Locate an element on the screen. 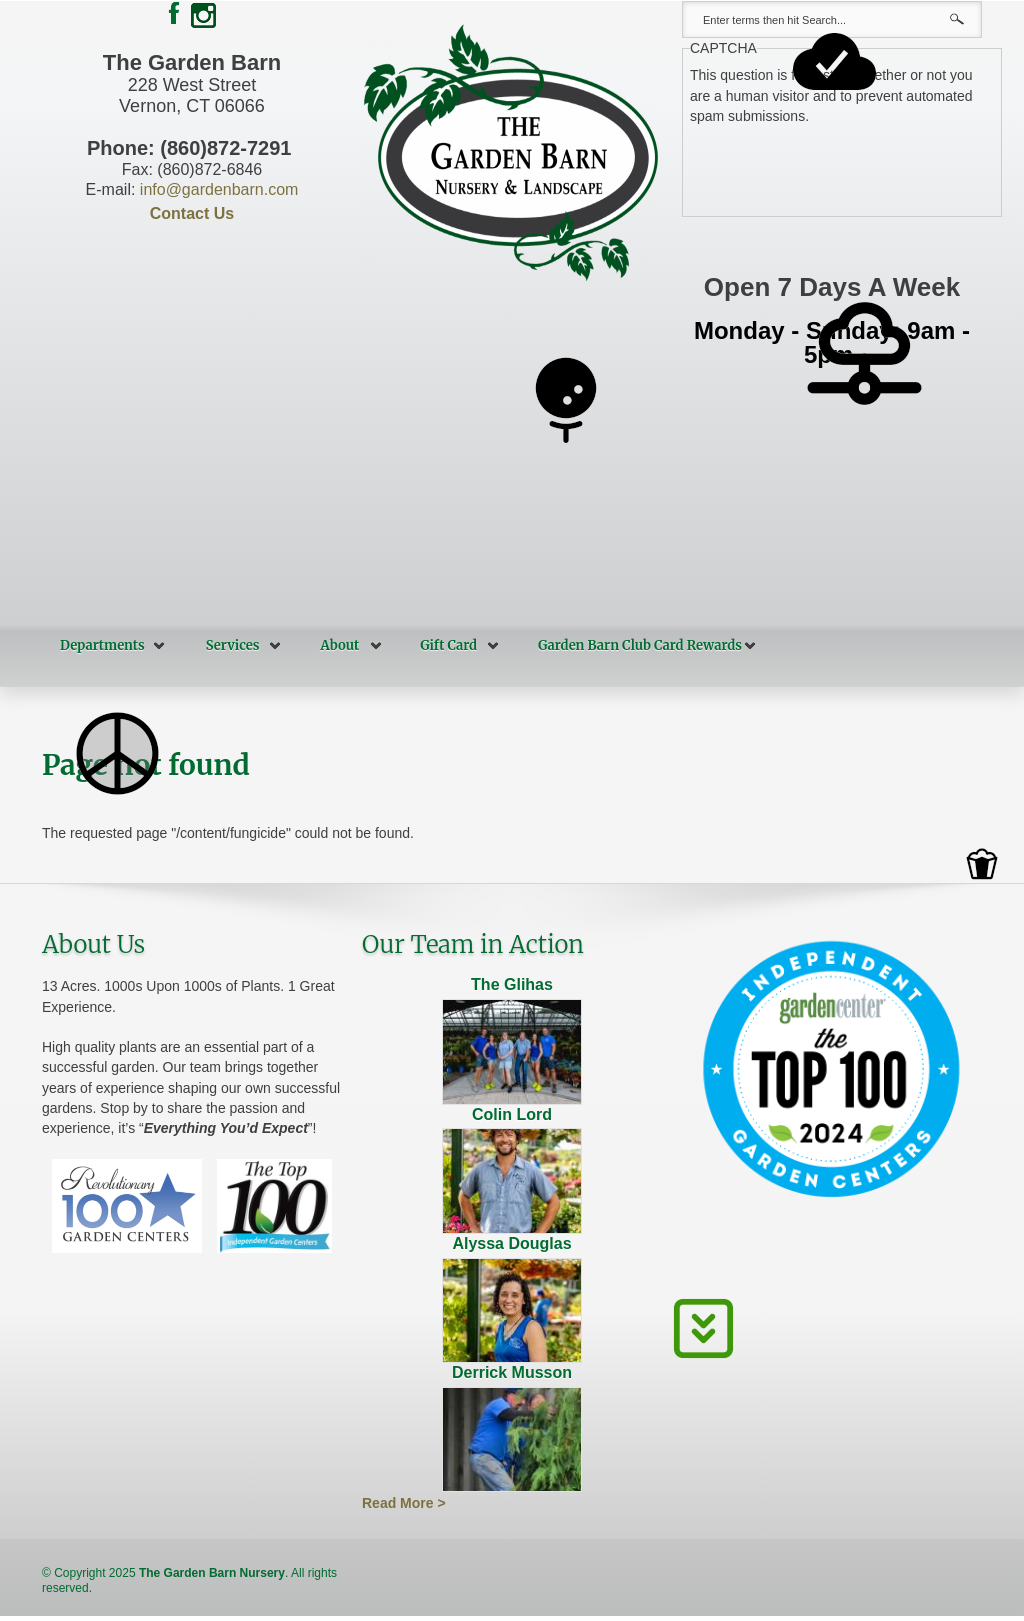 This screenshot has height=1621, width=1024. access movies or entertainment content is located at coordinates (982, 865).